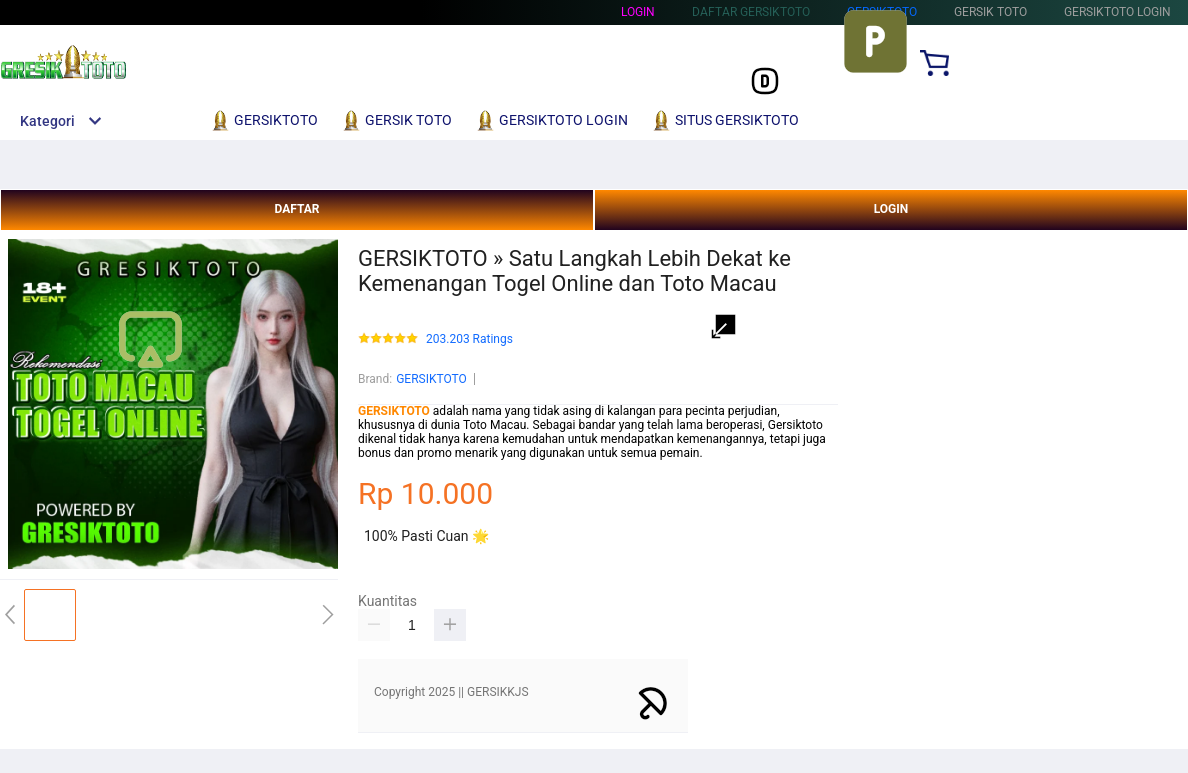 The image size is (1188, 773). Describe the element at coordinates (652, 701) in the screenshot. I see `view weather protection or rain forecast` at that location.